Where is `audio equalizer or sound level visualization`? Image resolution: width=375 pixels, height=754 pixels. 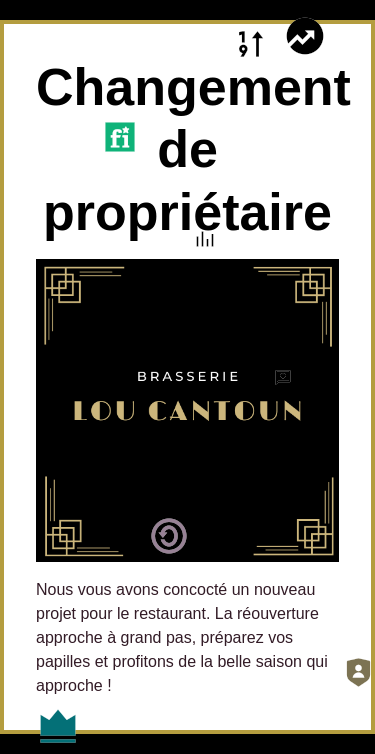
audio equalizer or sound level visualization is located at coordinates (205, 239).